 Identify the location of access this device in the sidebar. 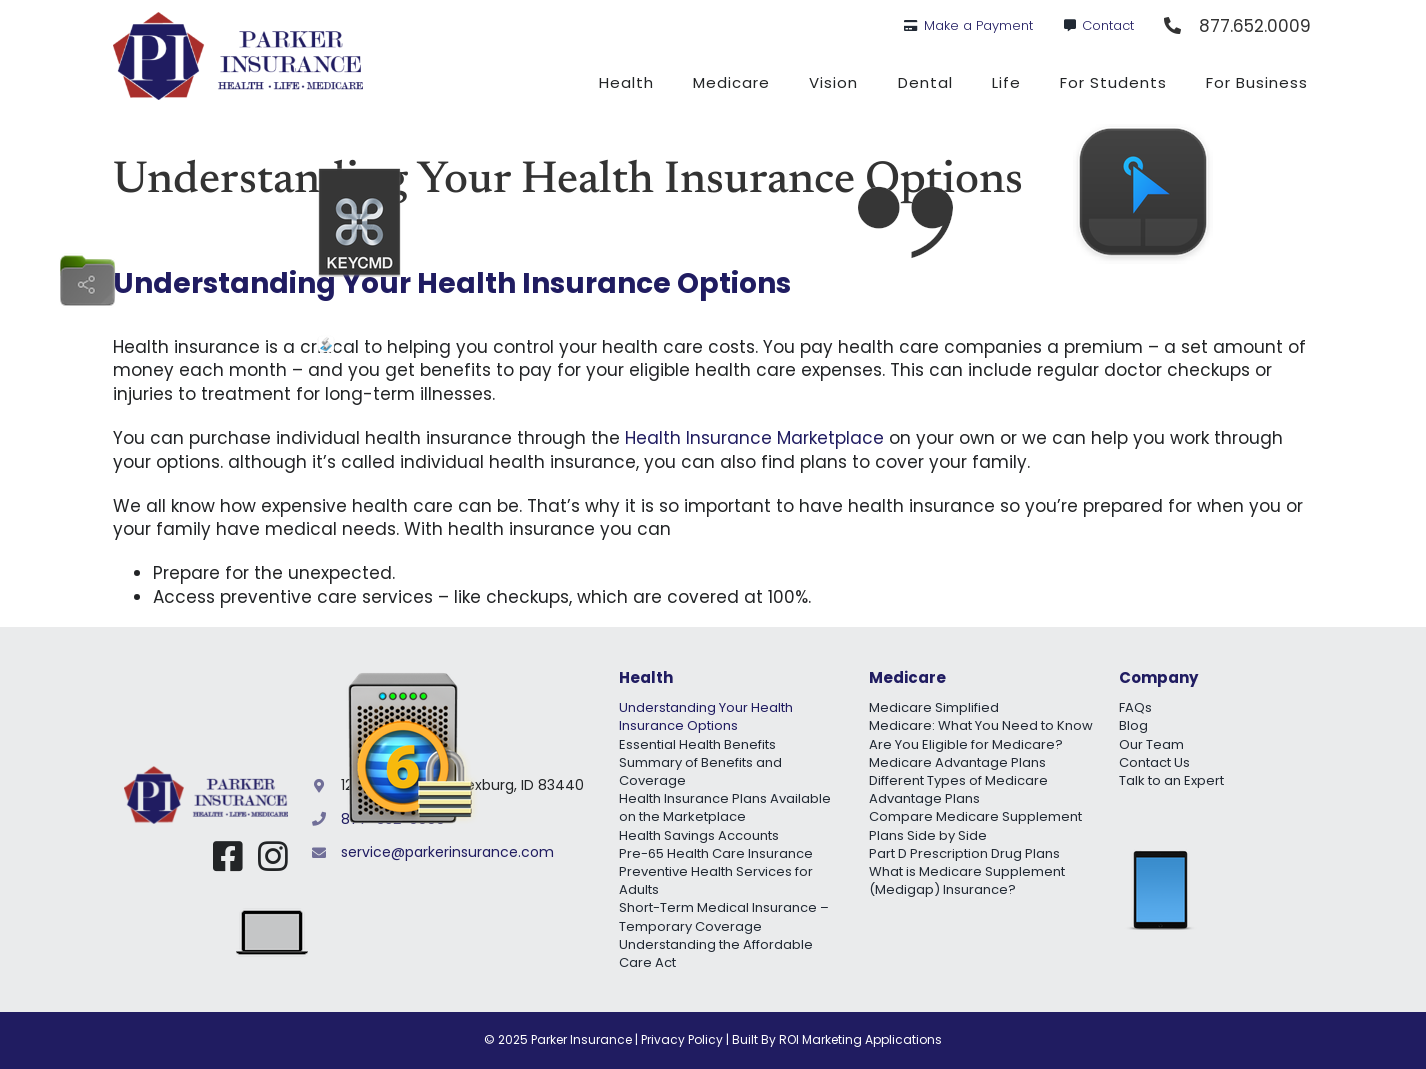
(272, 932).